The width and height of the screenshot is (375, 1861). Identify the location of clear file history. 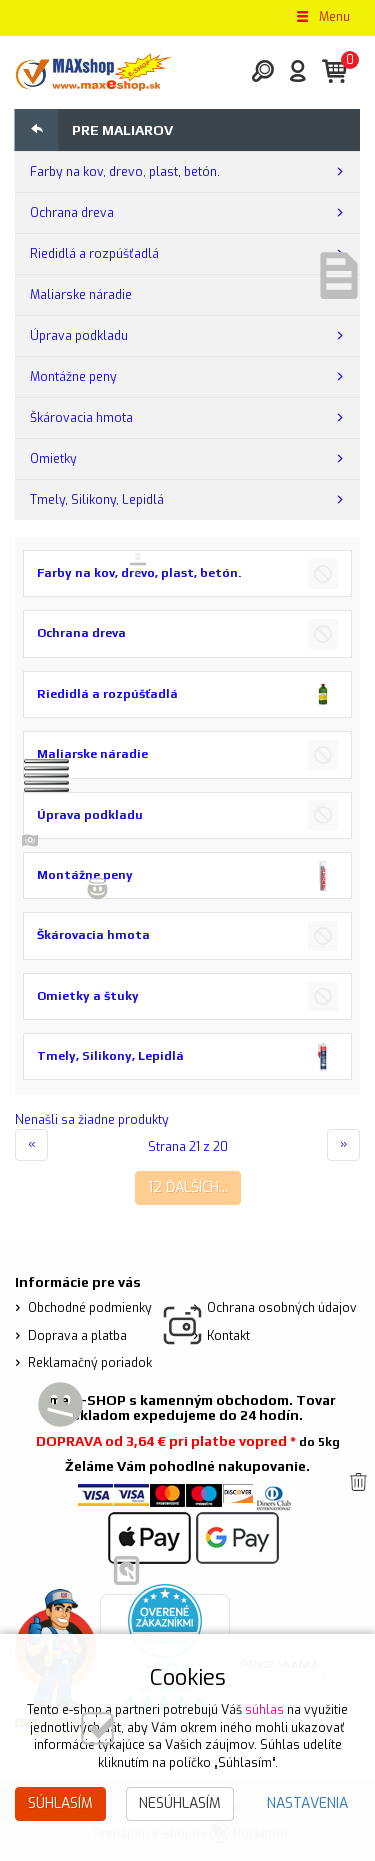
(359, 1482).